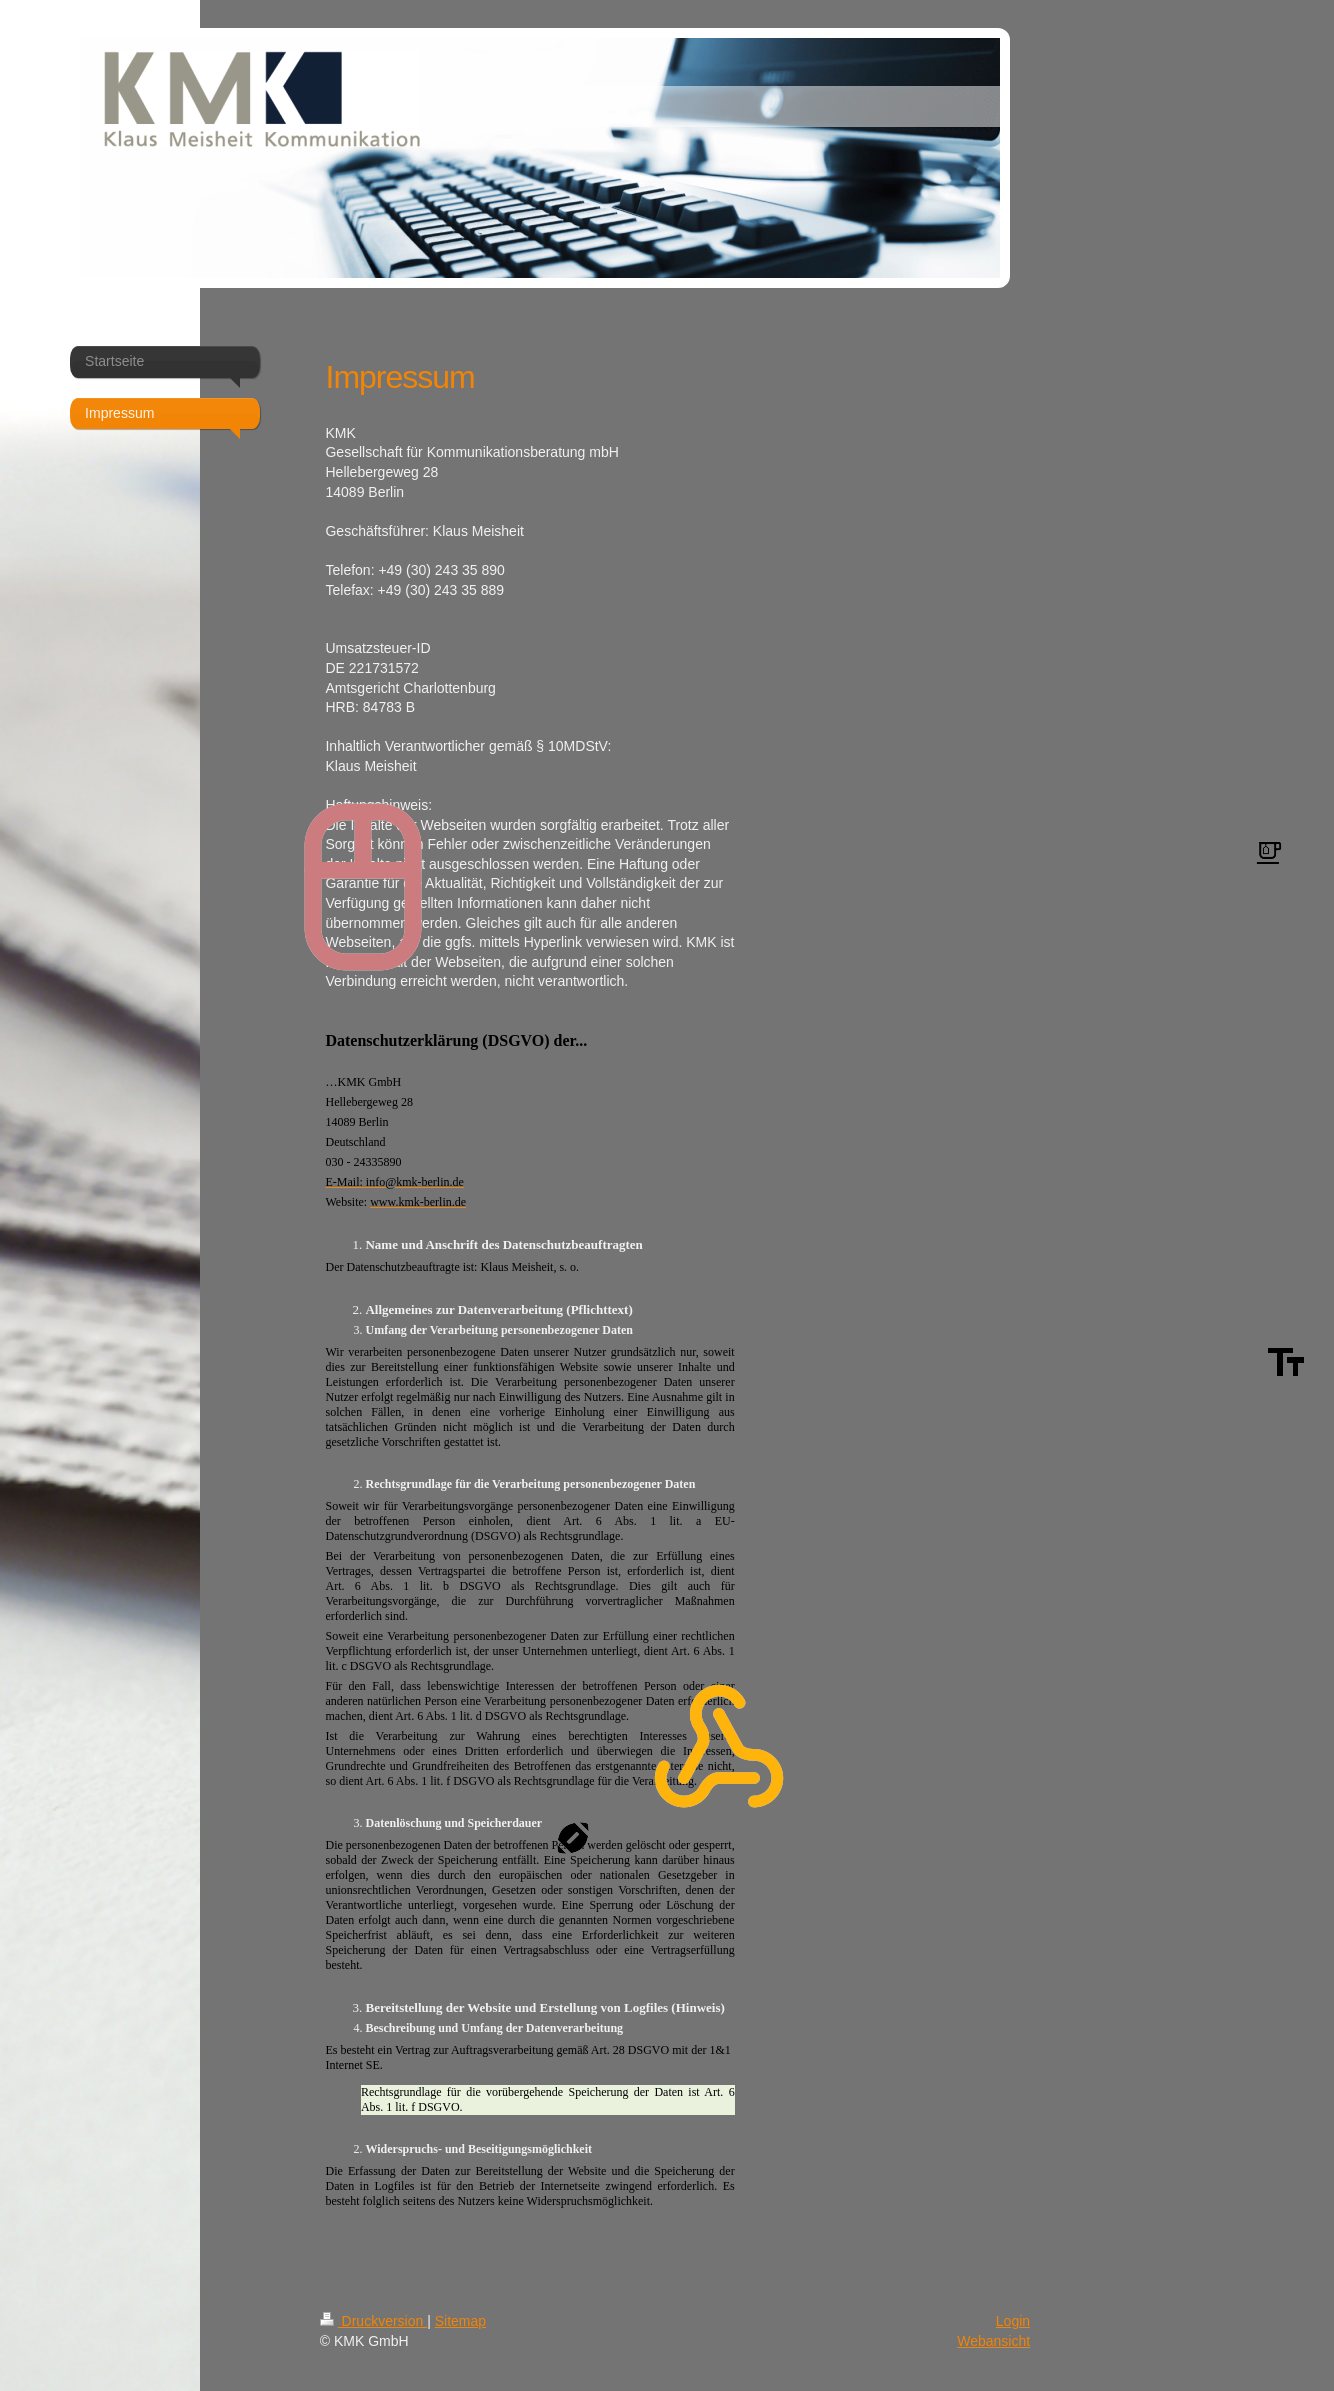  I want to click on mouse input device indicator, so click(363, 887).